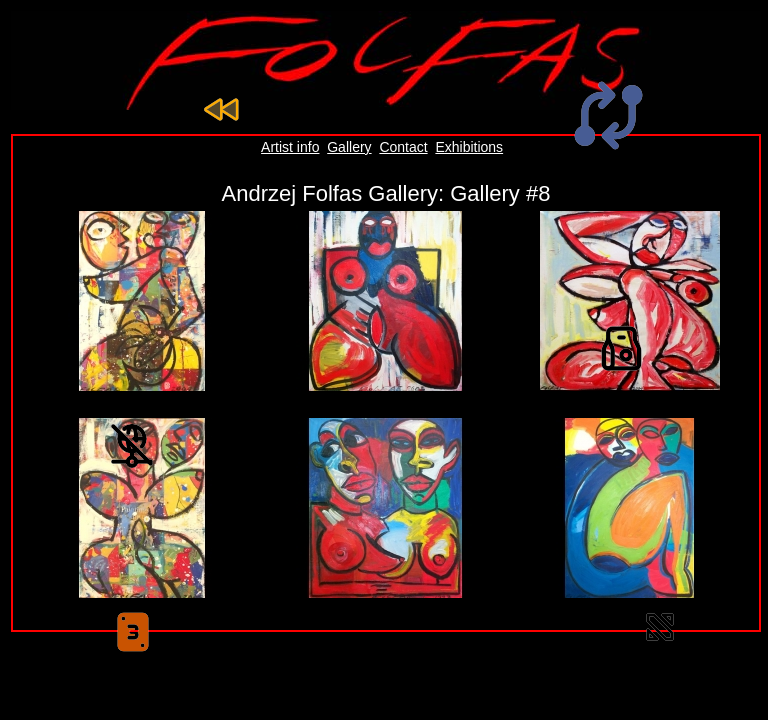 This screenshot has width=768, height=720. Describe the element at coordinates (222, 109) in the screenshot. I see `rewind or skip backward in media playback` at that location.